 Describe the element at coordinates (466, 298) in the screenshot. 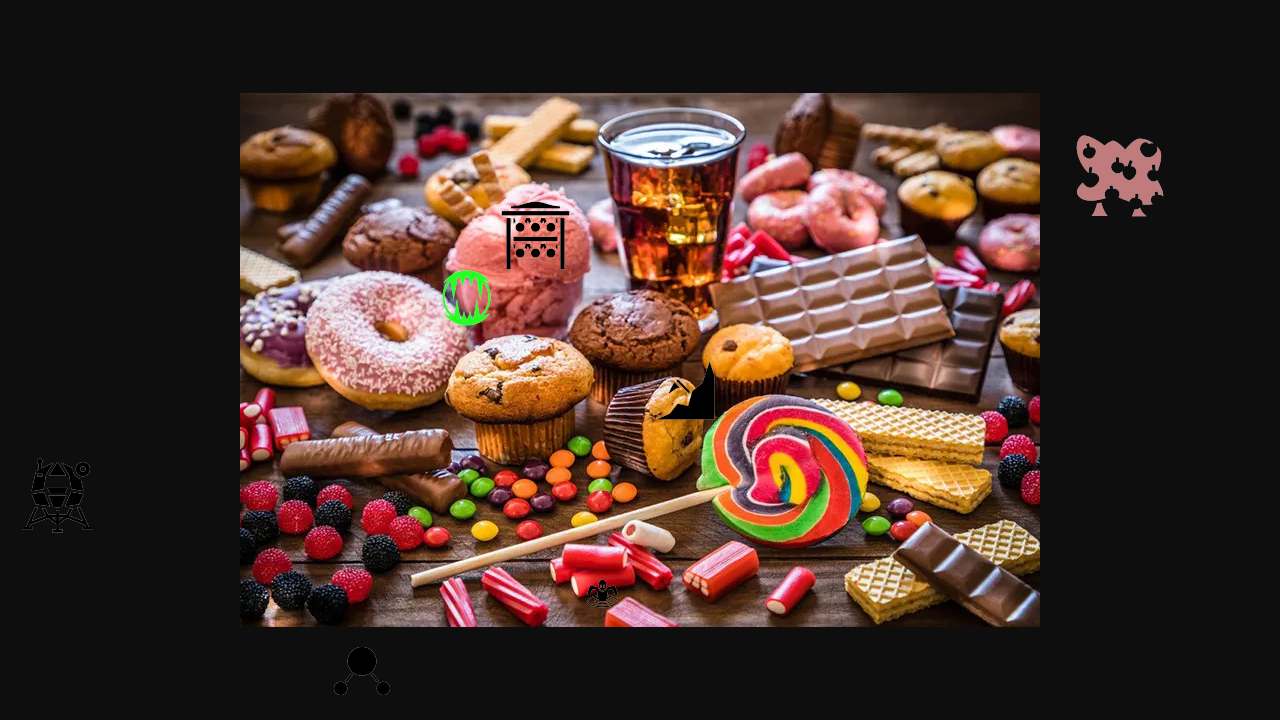

I see `indicates vampire or monster character class` at that location.